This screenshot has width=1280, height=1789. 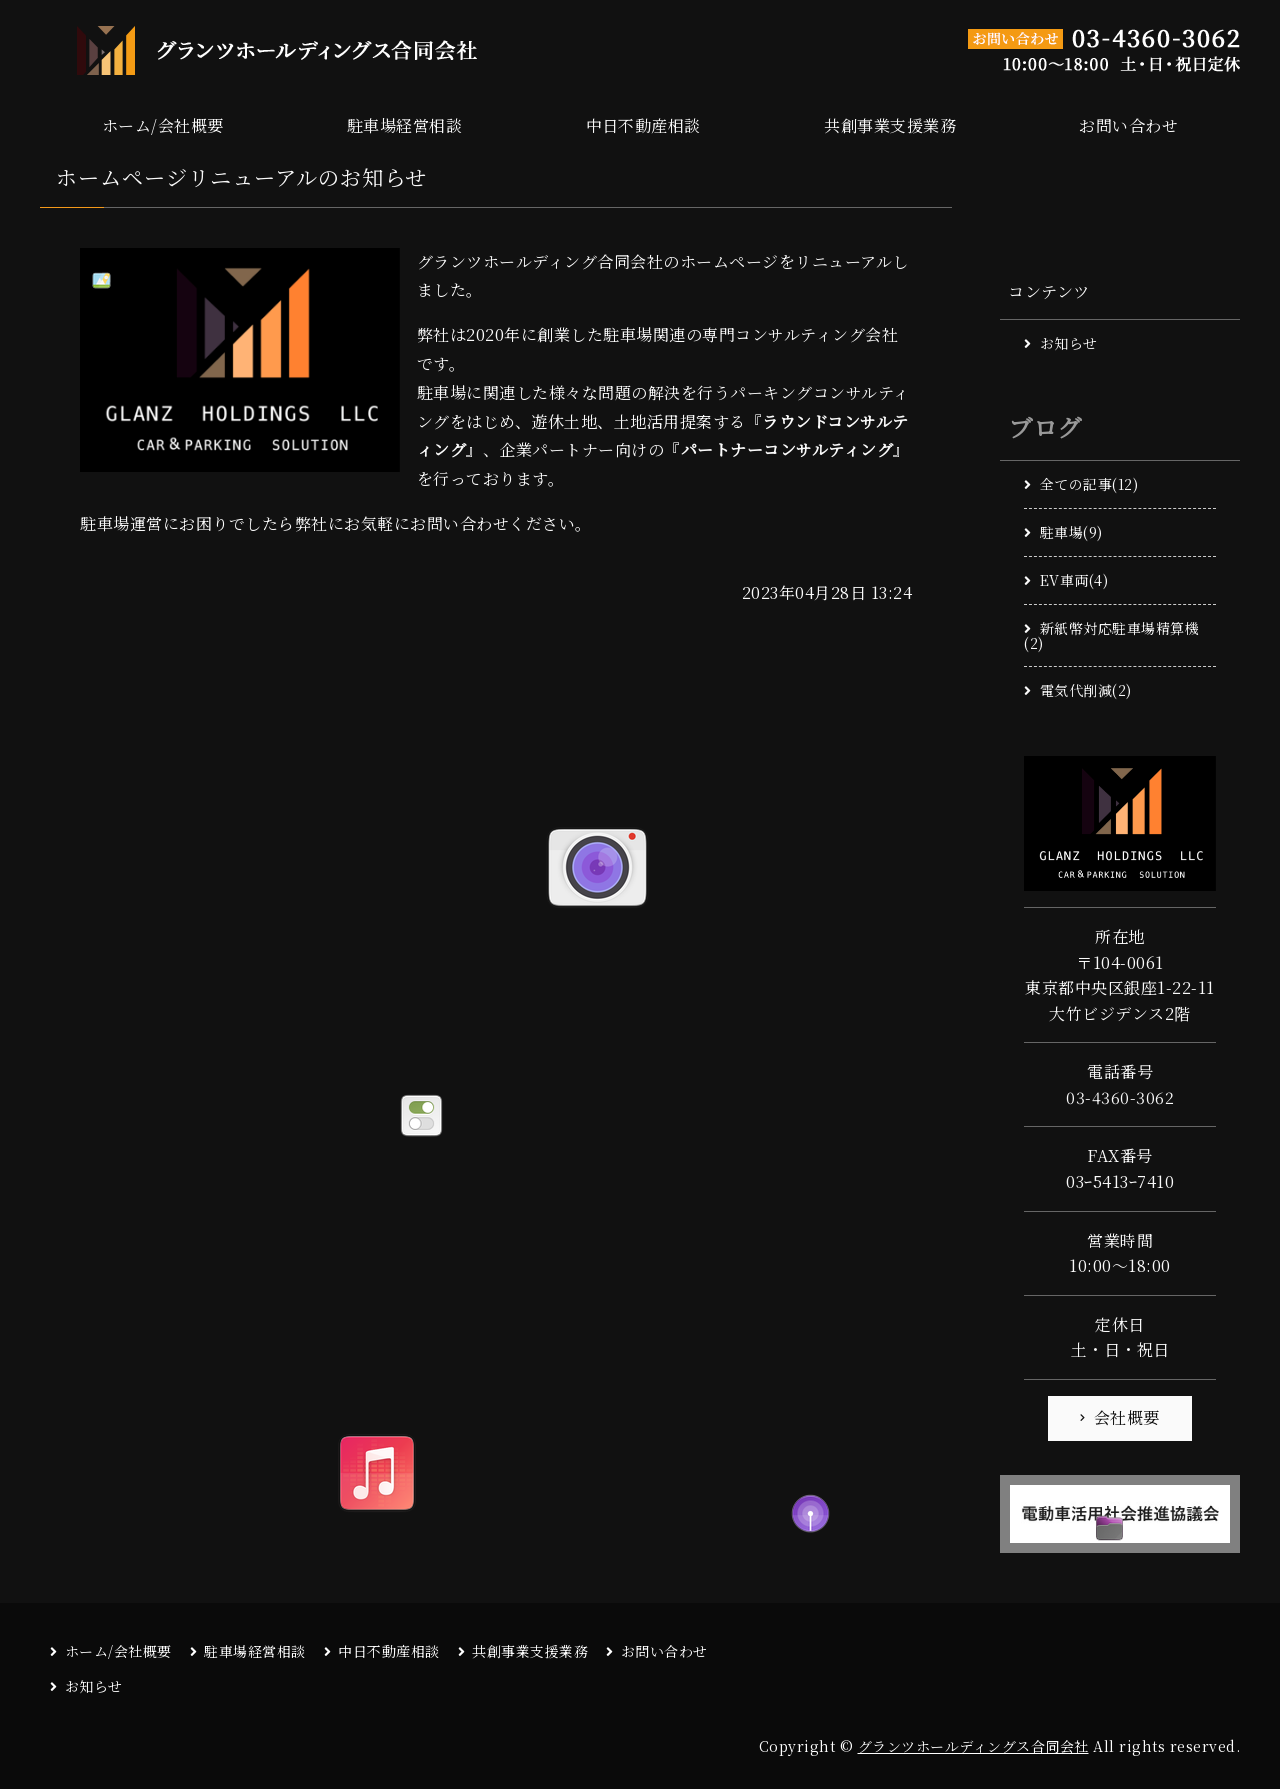 I want to click on open webcamoid camera application, so click(x=597, y=867).